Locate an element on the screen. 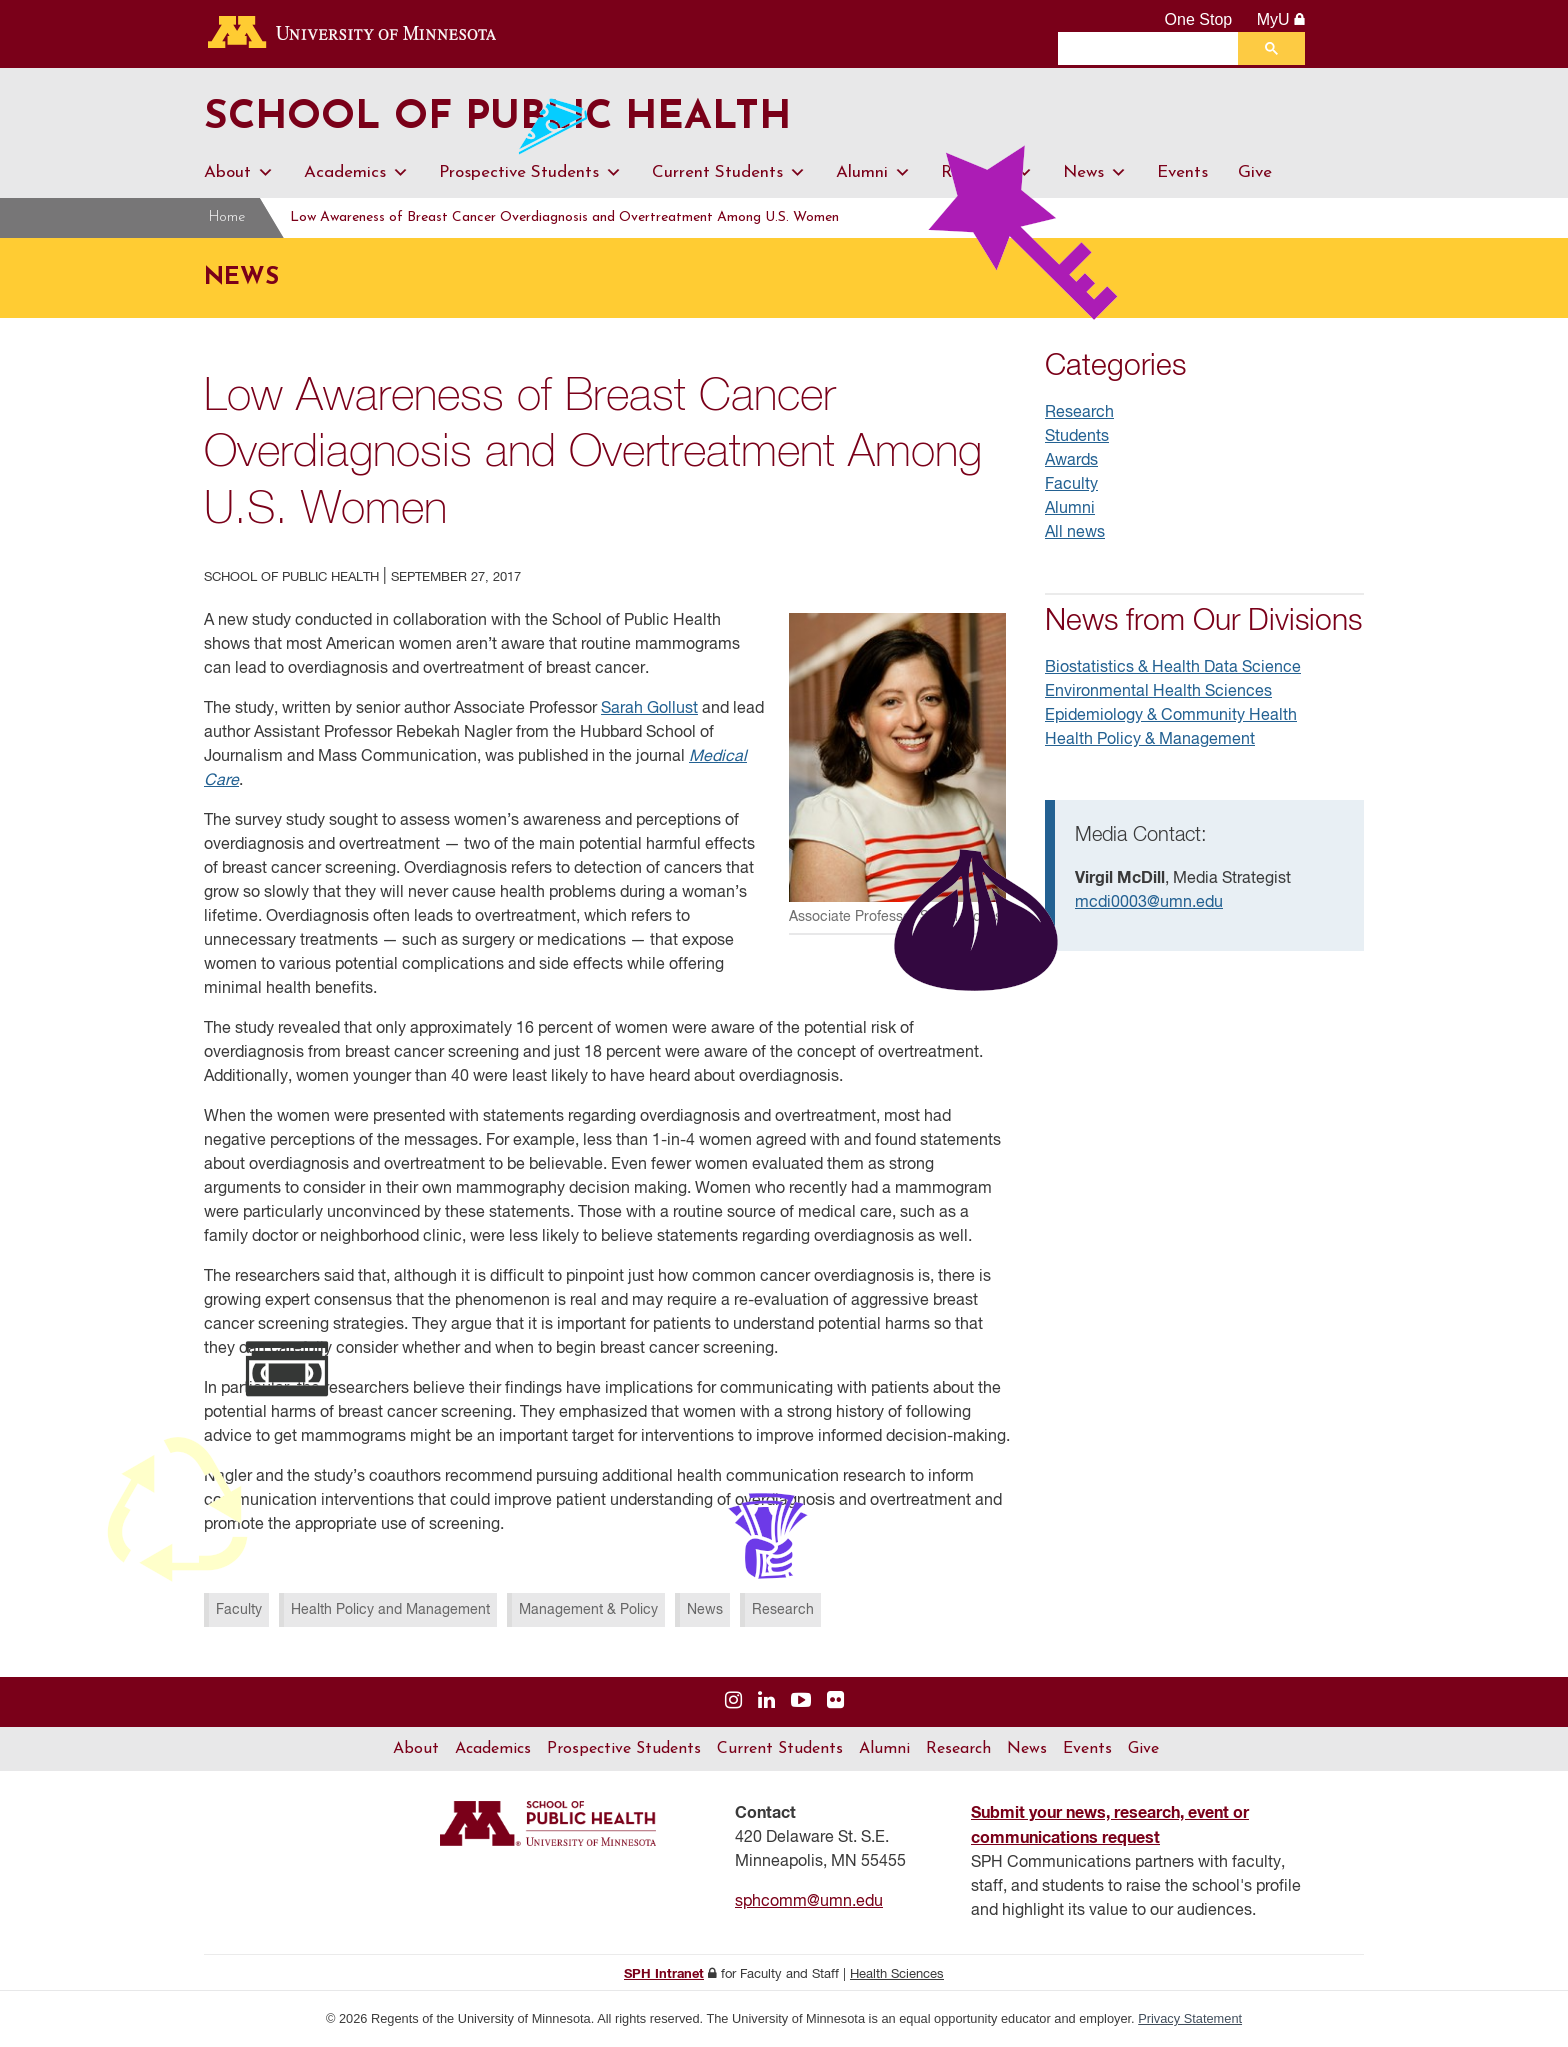  select dumpling or bao item in a food game is located at coordinates (976, 920).